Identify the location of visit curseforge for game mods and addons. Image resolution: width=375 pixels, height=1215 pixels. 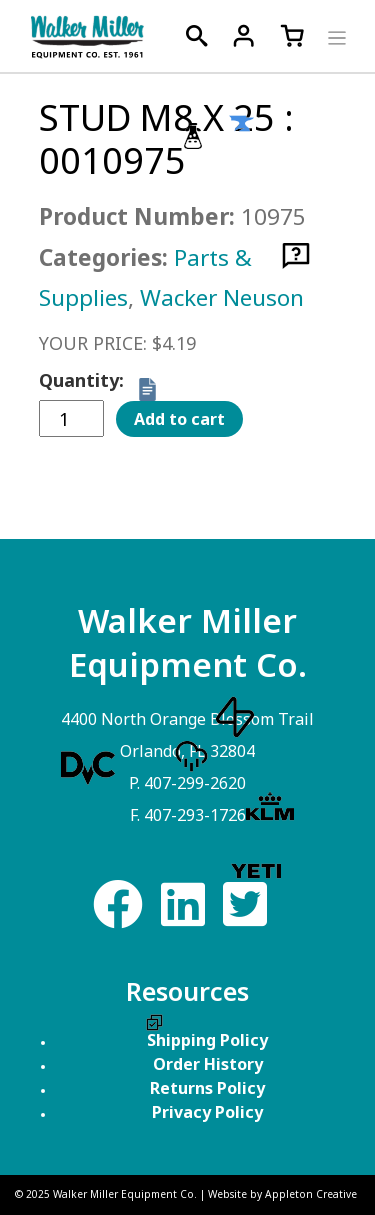
(241, 123).